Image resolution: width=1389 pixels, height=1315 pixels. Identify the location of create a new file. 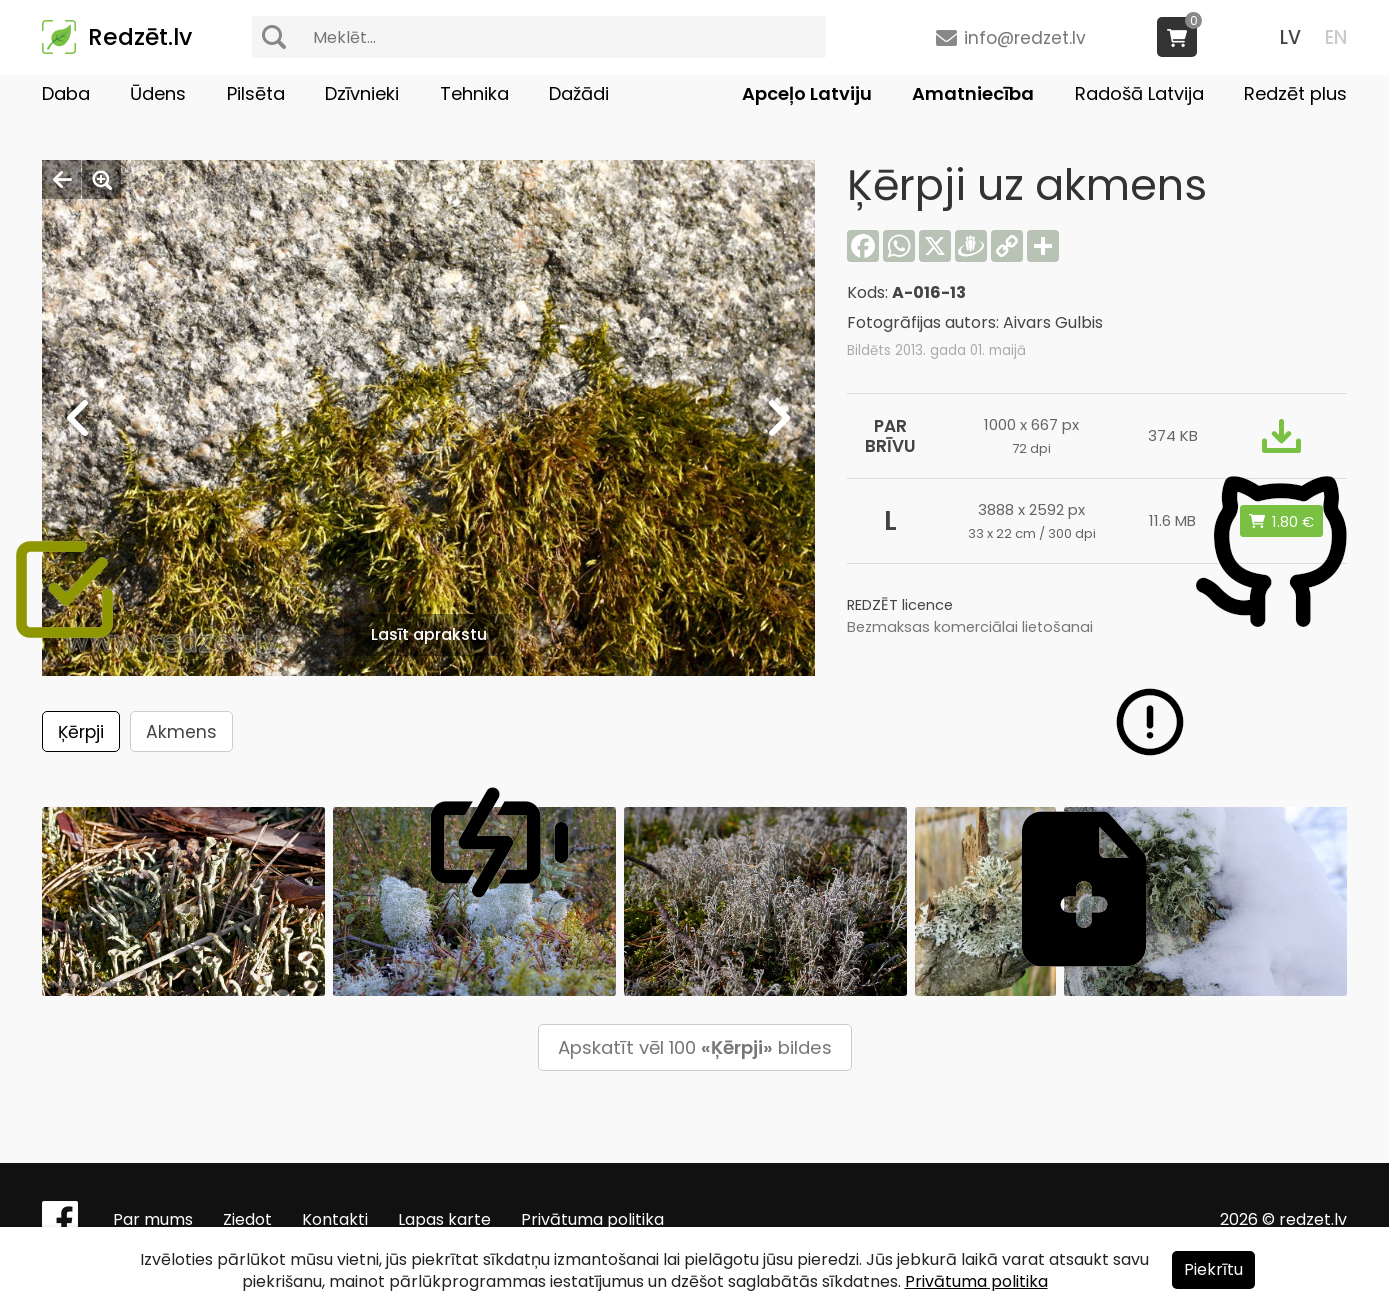
(1084, 889).